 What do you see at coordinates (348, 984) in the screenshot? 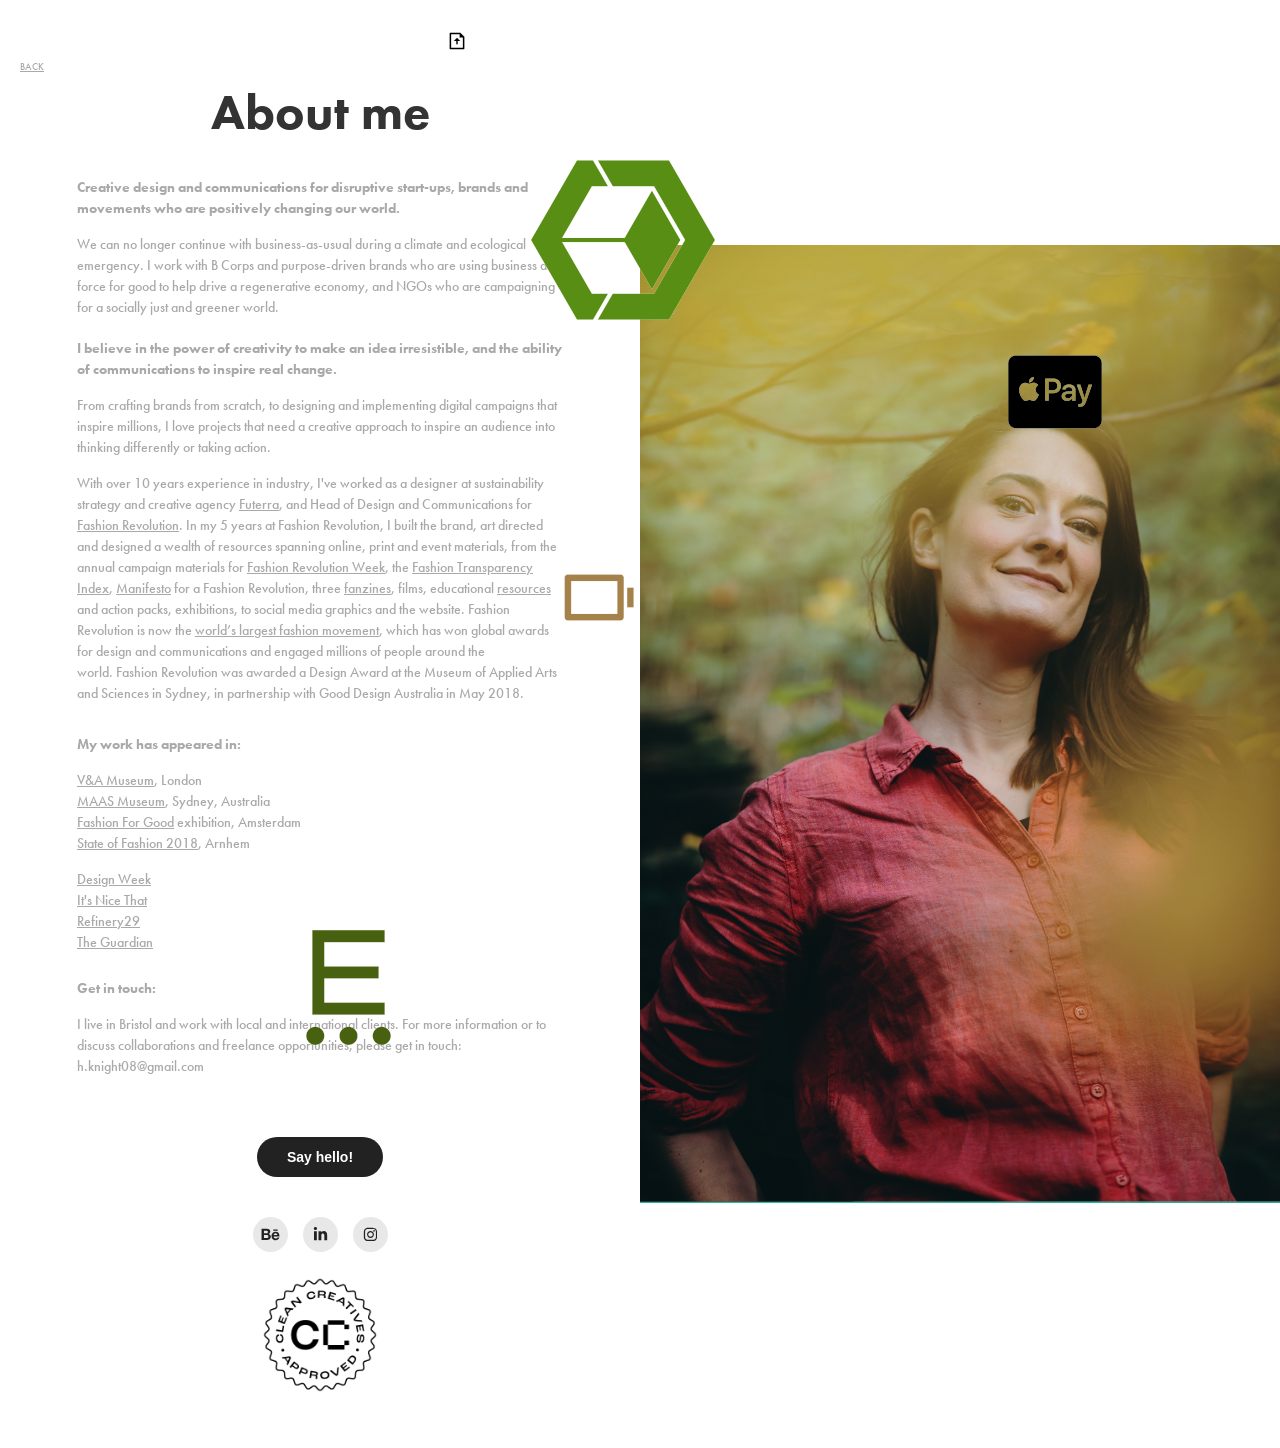
I see `apply emphasis formatting to selected text` at bounding box center [348, 984].